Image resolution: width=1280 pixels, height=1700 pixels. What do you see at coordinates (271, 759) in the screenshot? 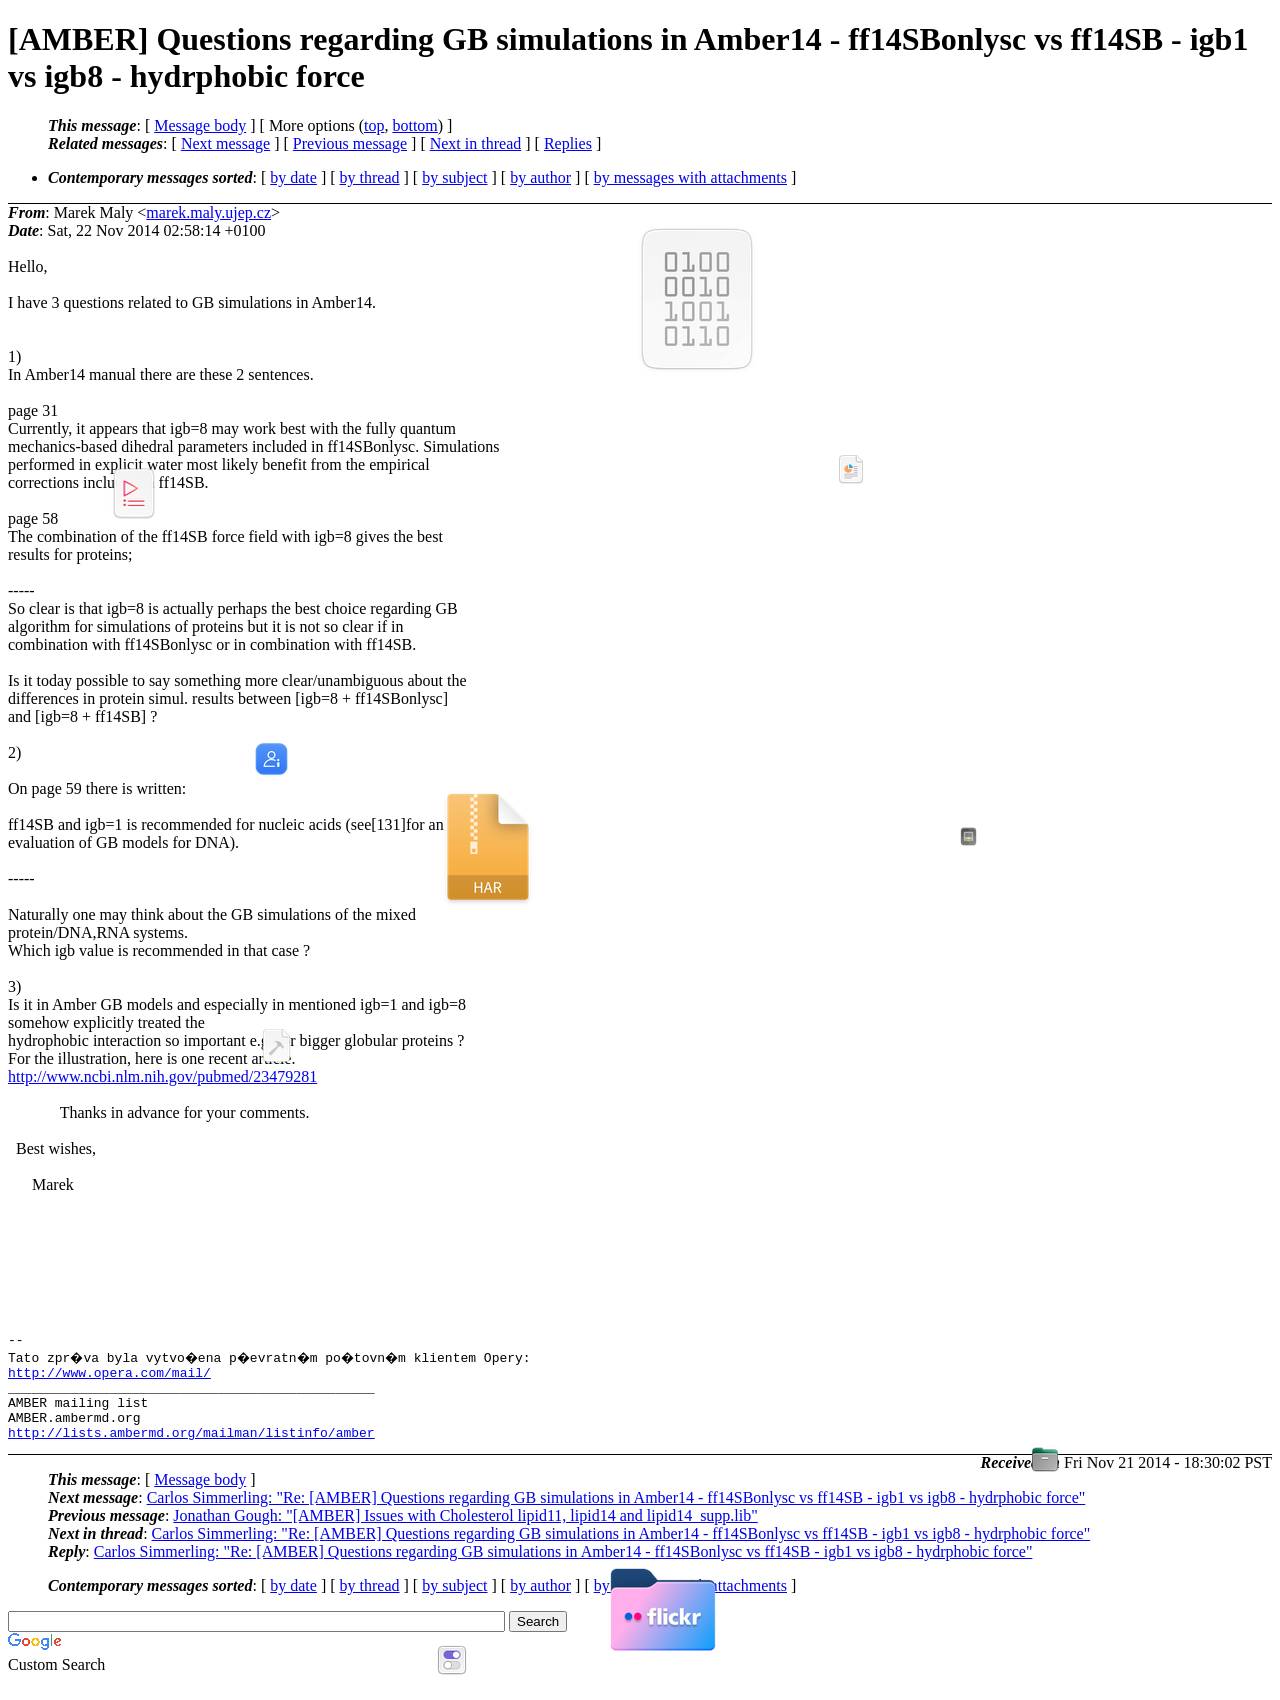
I see `open user account preferences` at bounding box center [271, 759].